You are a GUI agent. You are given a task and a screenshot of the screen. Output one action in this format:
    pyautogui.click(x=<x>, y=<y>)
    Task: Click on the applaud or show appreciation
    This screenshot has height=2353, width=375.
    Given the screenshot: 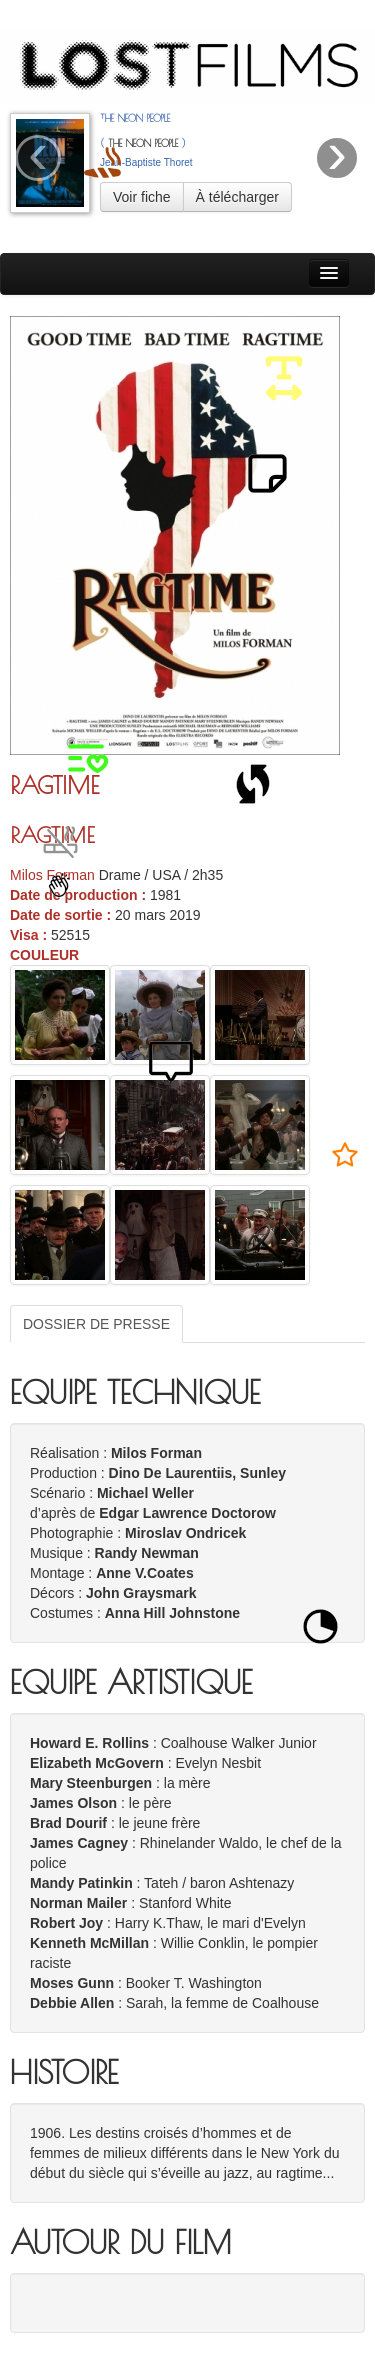 What is the action you would take?
    pyautogui.click(x=59, y=885)
    